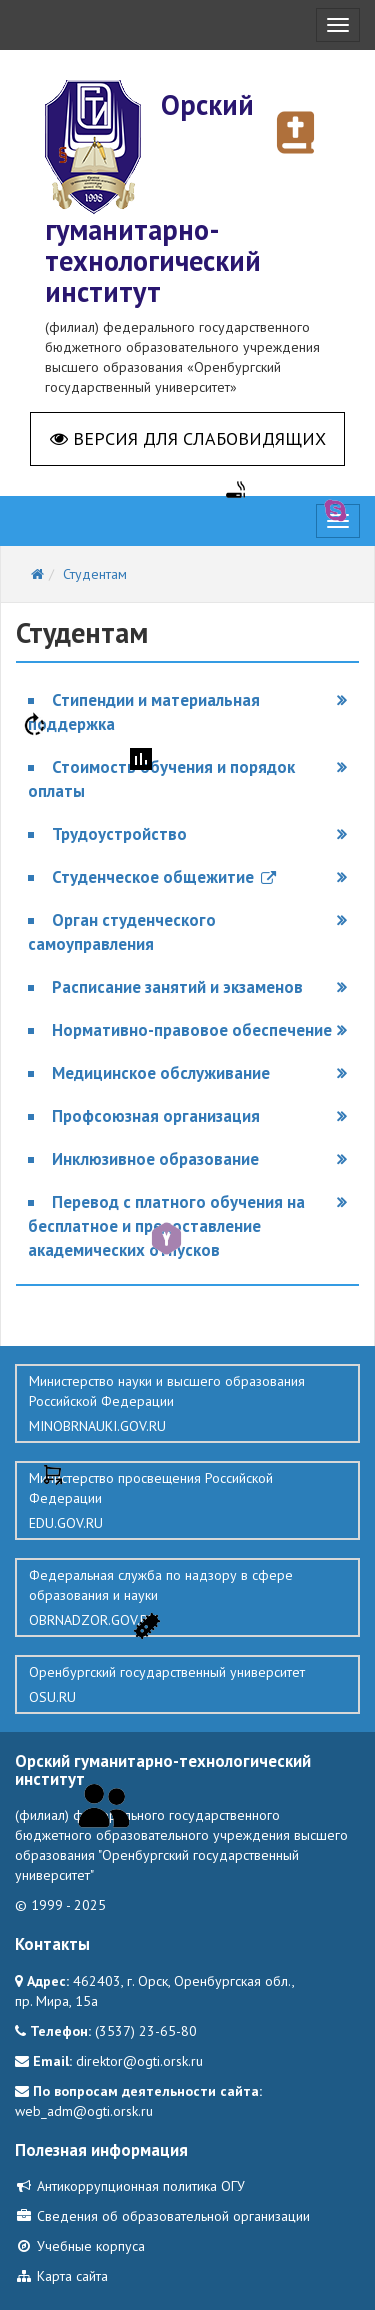 The image size is (375, 2310). Describe the element at coordinates (335, 510) in the screenshot. I see `open Skype app` at that location.